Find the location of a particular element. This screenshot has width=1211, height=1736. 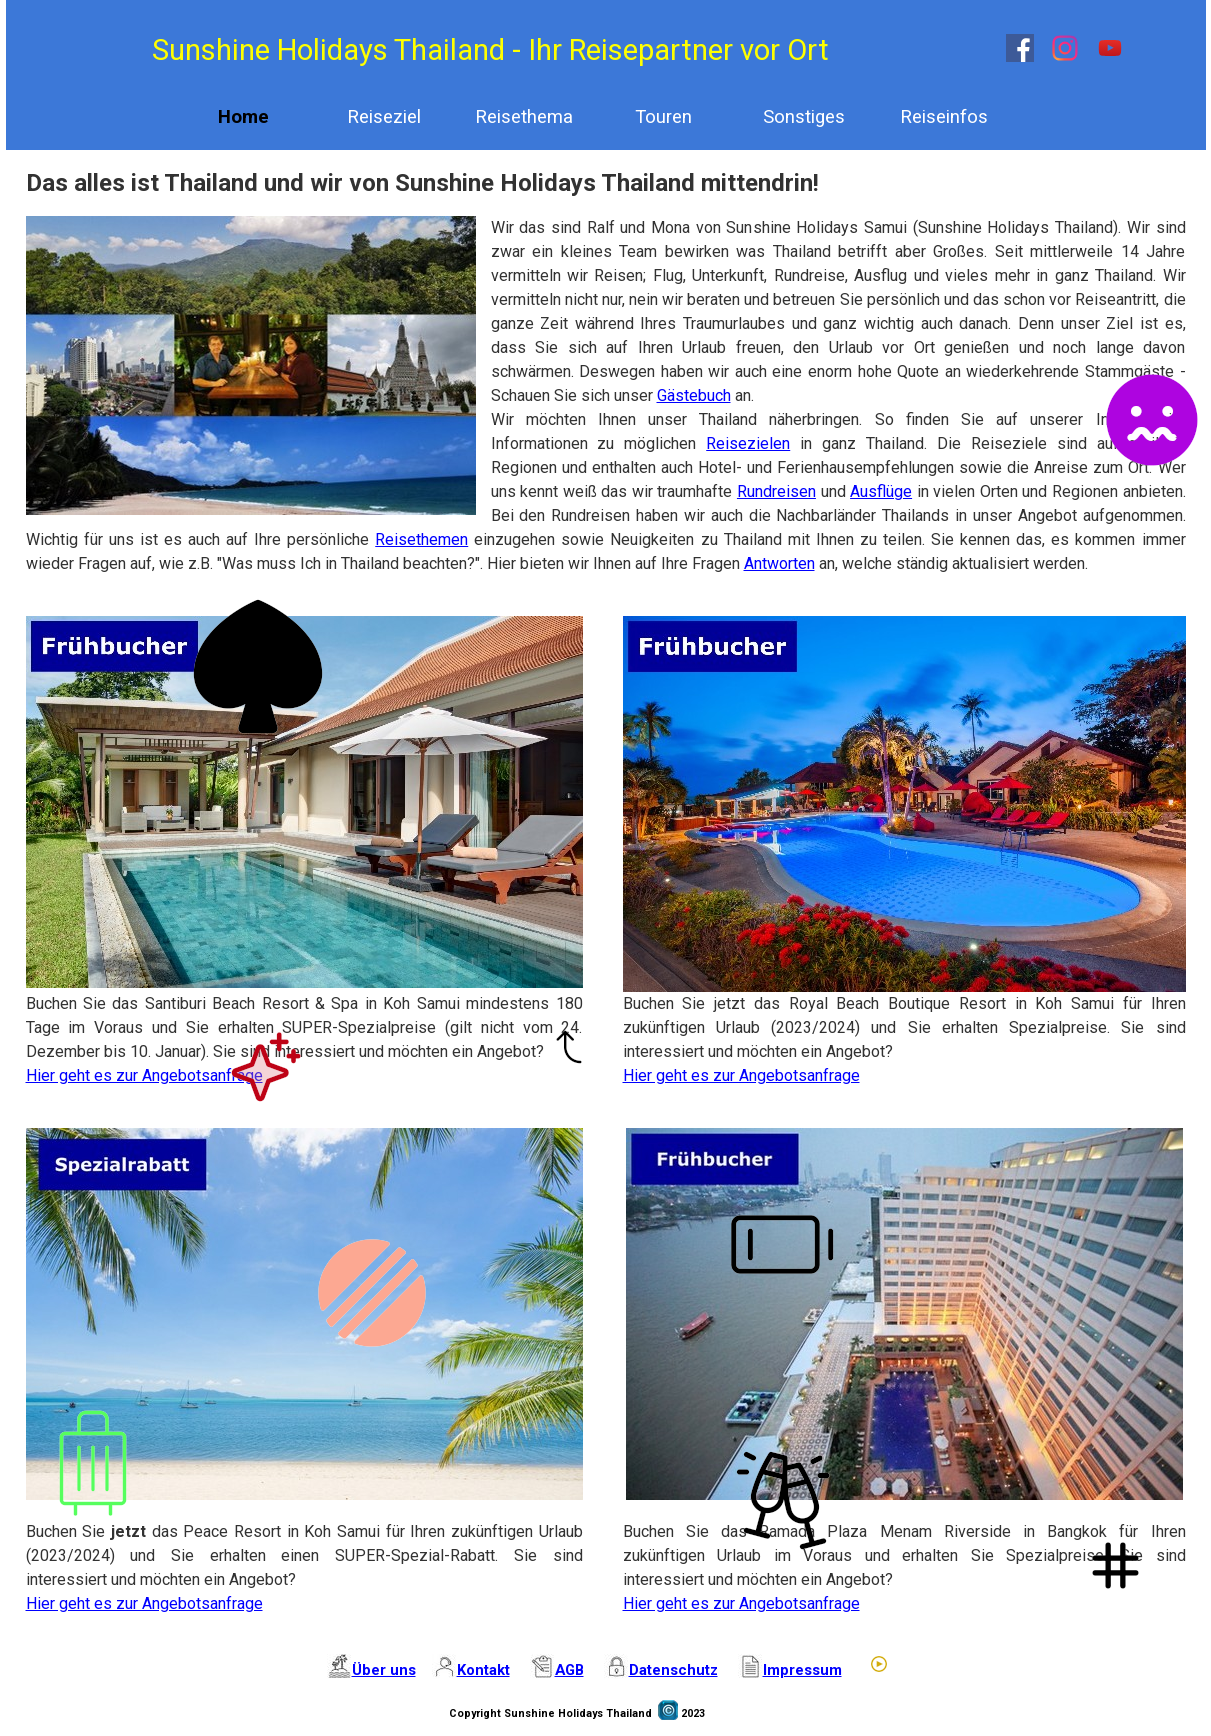

play media or video content is located at coordinates (879, 1664).